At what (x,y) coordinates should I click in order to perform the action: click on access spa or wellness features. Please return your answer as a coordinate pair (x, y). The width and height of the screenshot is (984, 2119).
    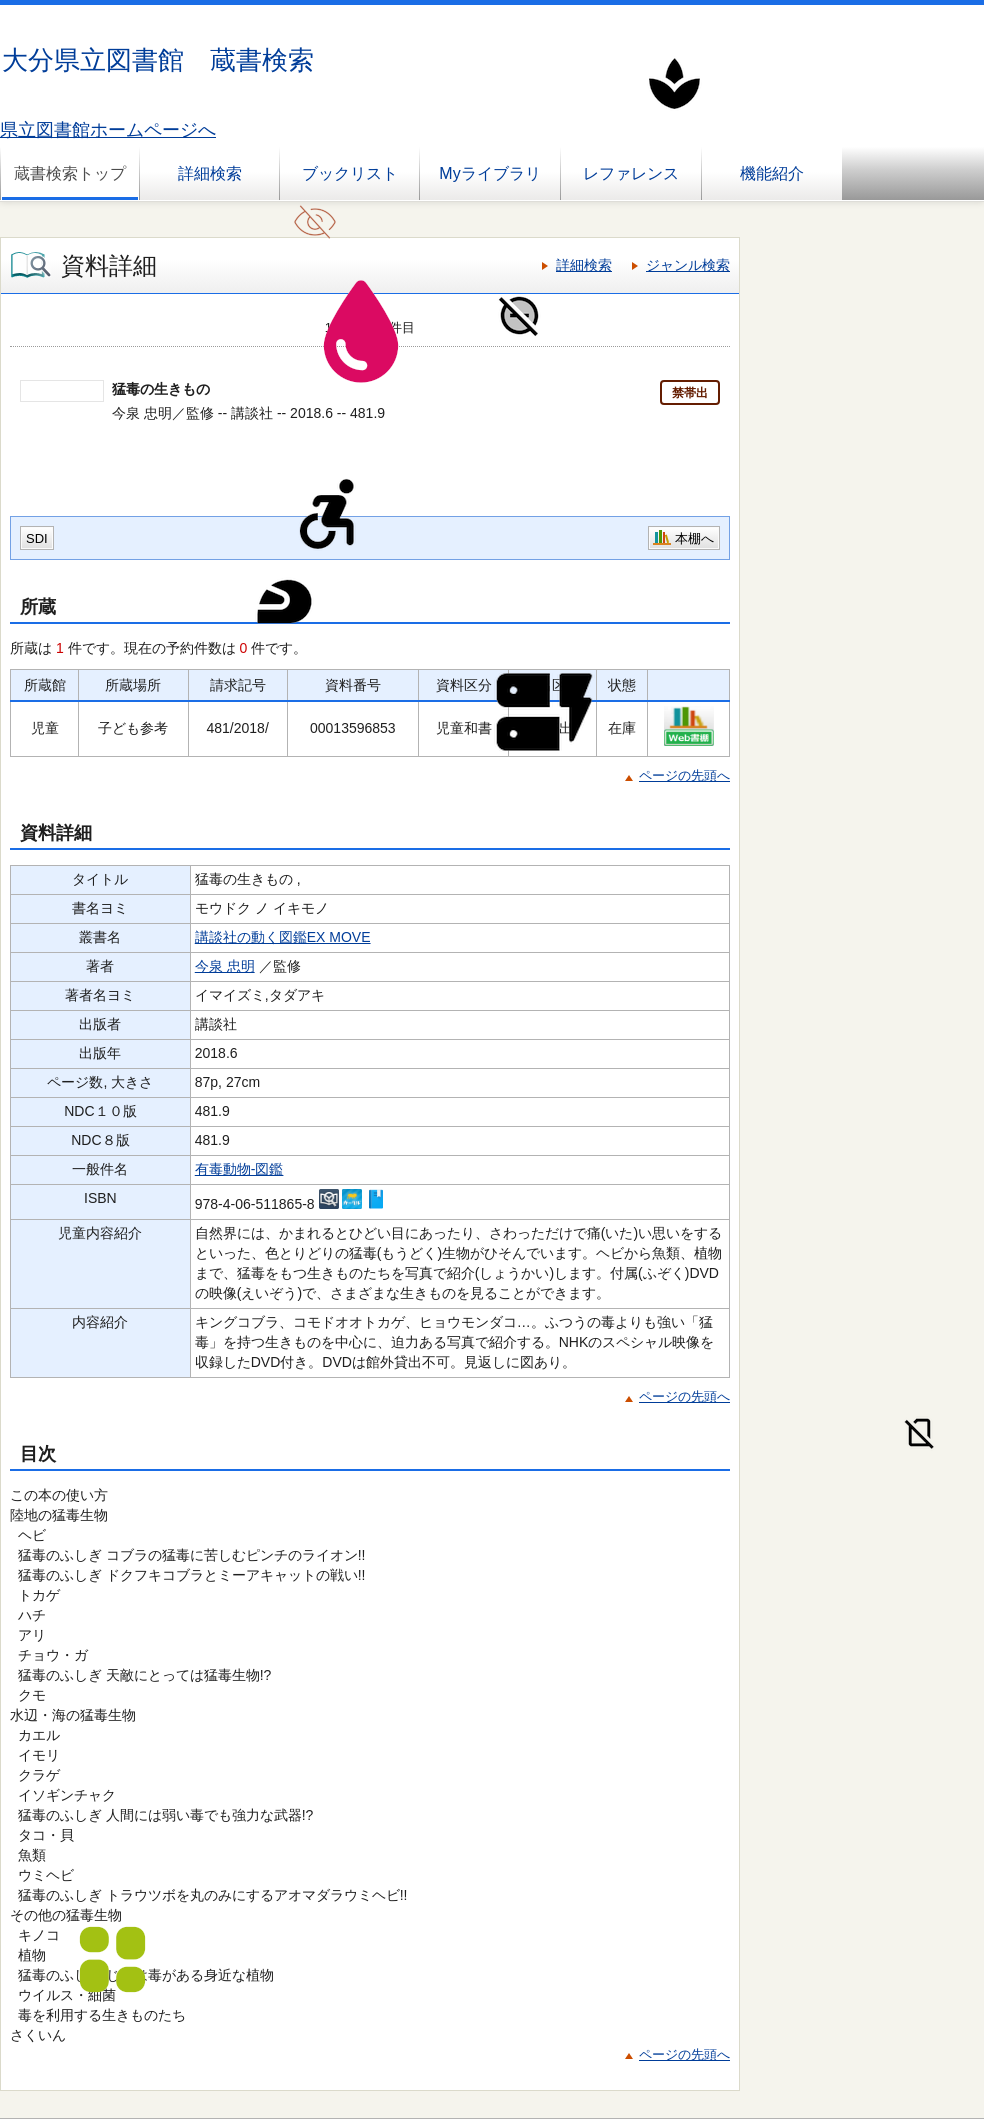
    Looking at the image, I should click on (674, 83).